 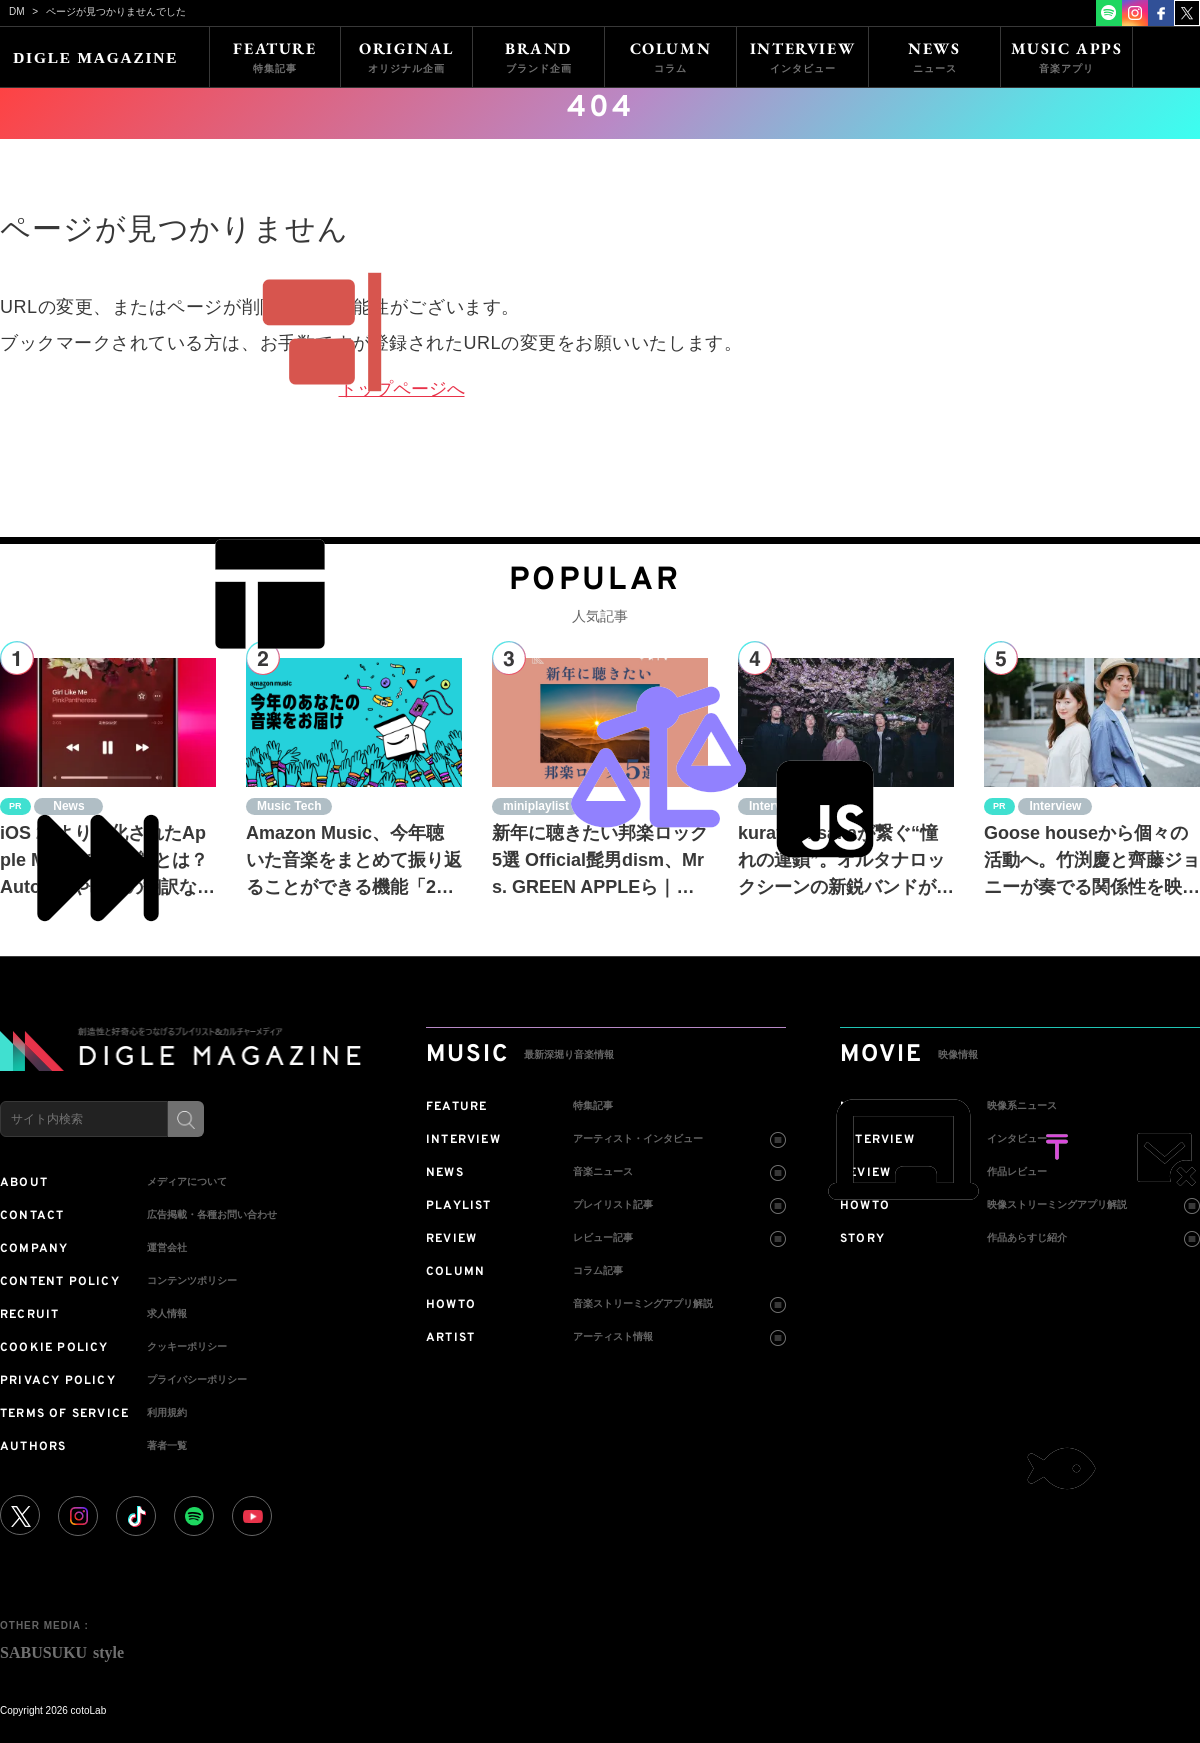 What do you see at coordinates (322, 332) in the screenshot?
I see `align selected items to the right edge` at bounding box center [322, 332].